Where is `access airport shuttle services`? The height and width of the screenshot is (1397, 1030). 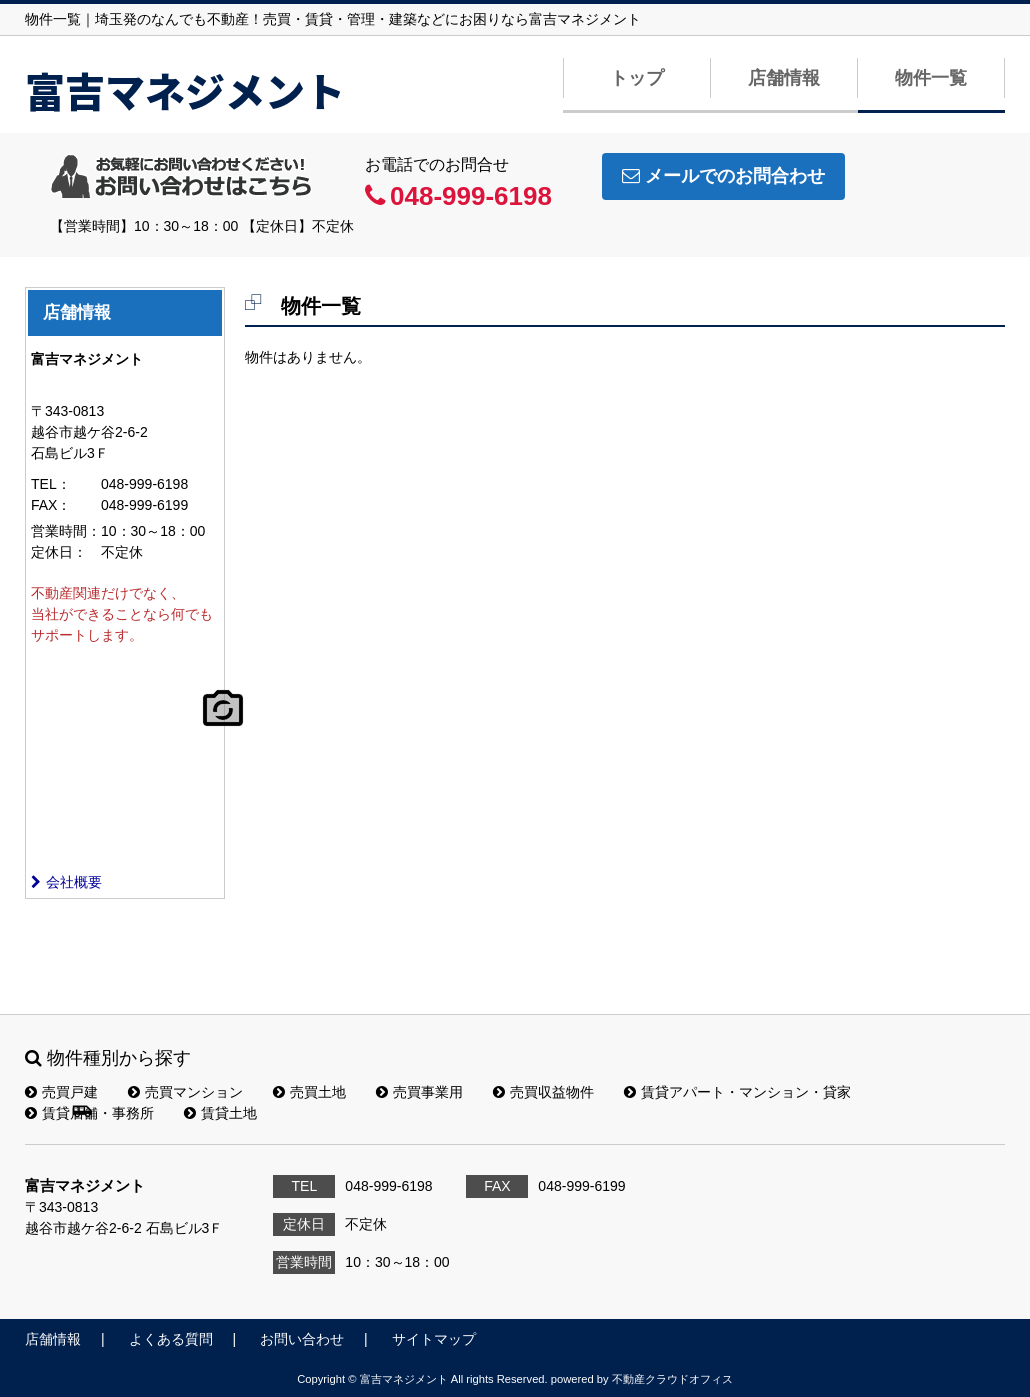 access airport shuttle services is located at coordinates (82, 1111).